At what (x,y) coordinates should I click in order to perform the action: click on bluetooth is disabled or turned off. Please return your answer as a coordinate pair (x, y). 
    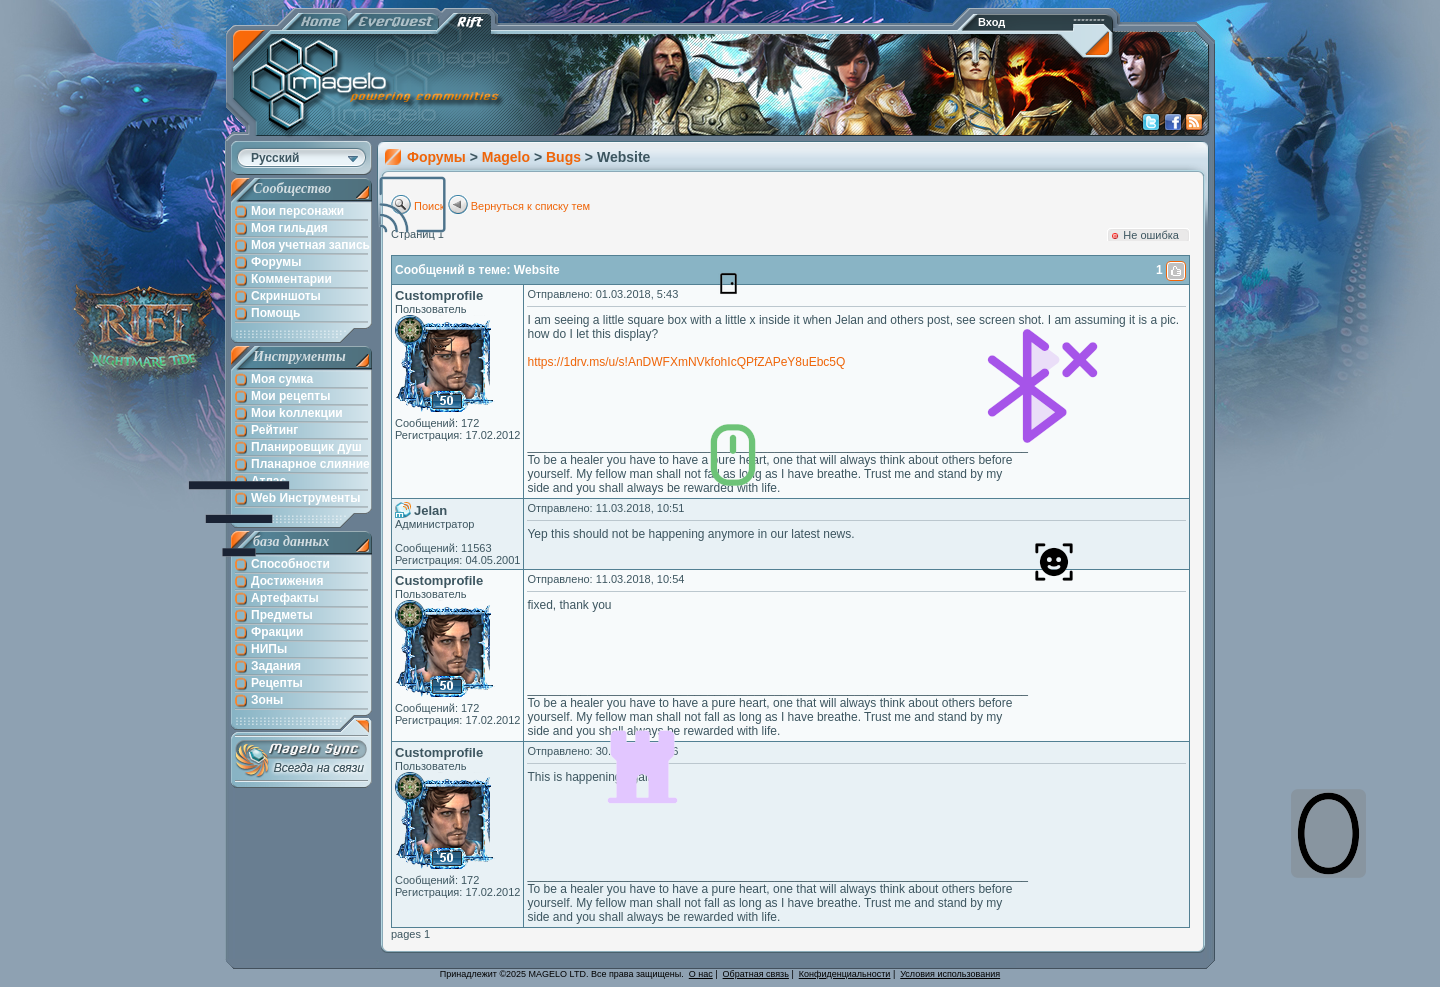
    Looking at the image, I should click on (1036, 386).